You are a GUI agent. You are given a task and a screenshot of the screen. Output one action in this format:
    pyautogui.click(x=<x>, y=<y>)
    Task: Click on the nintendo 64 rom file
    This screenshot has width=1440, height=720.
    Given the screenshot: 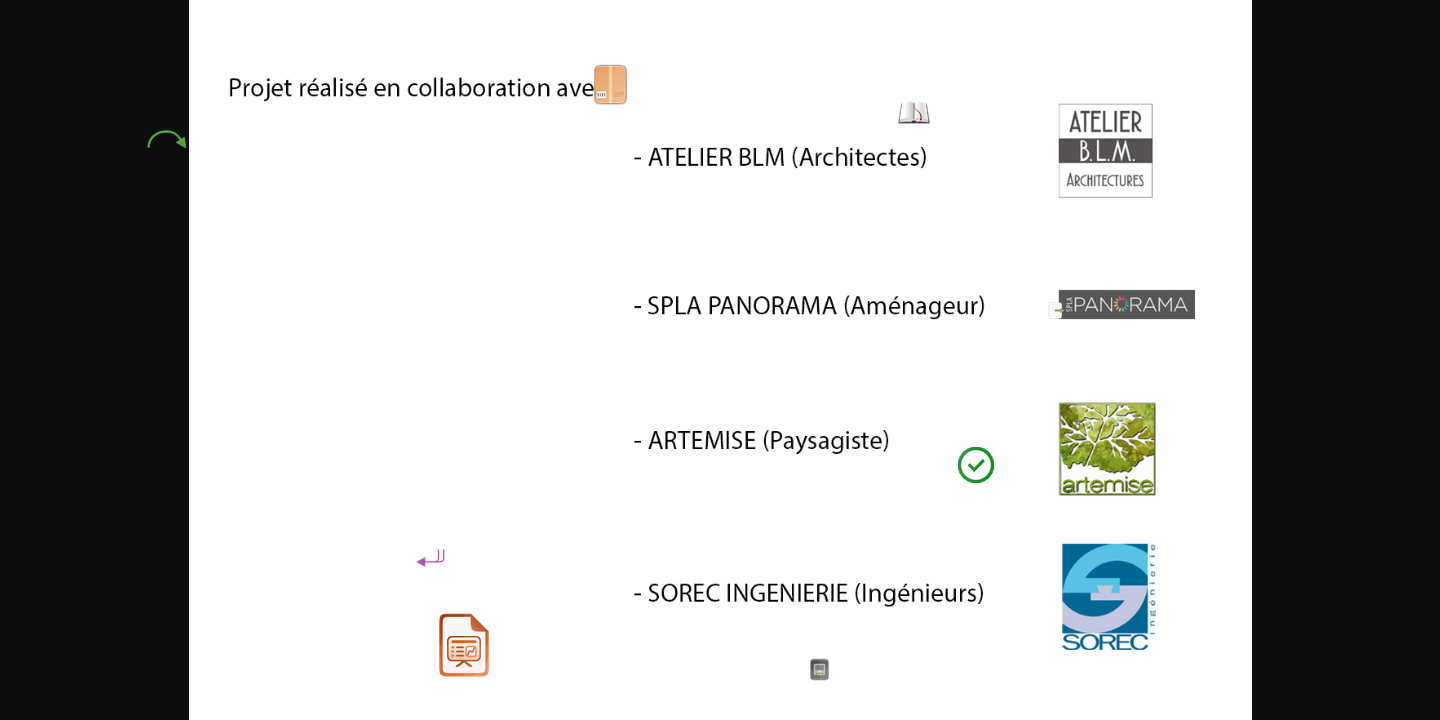 What is the action you would take?
    pyautogui.click(x=819, y=669)
    